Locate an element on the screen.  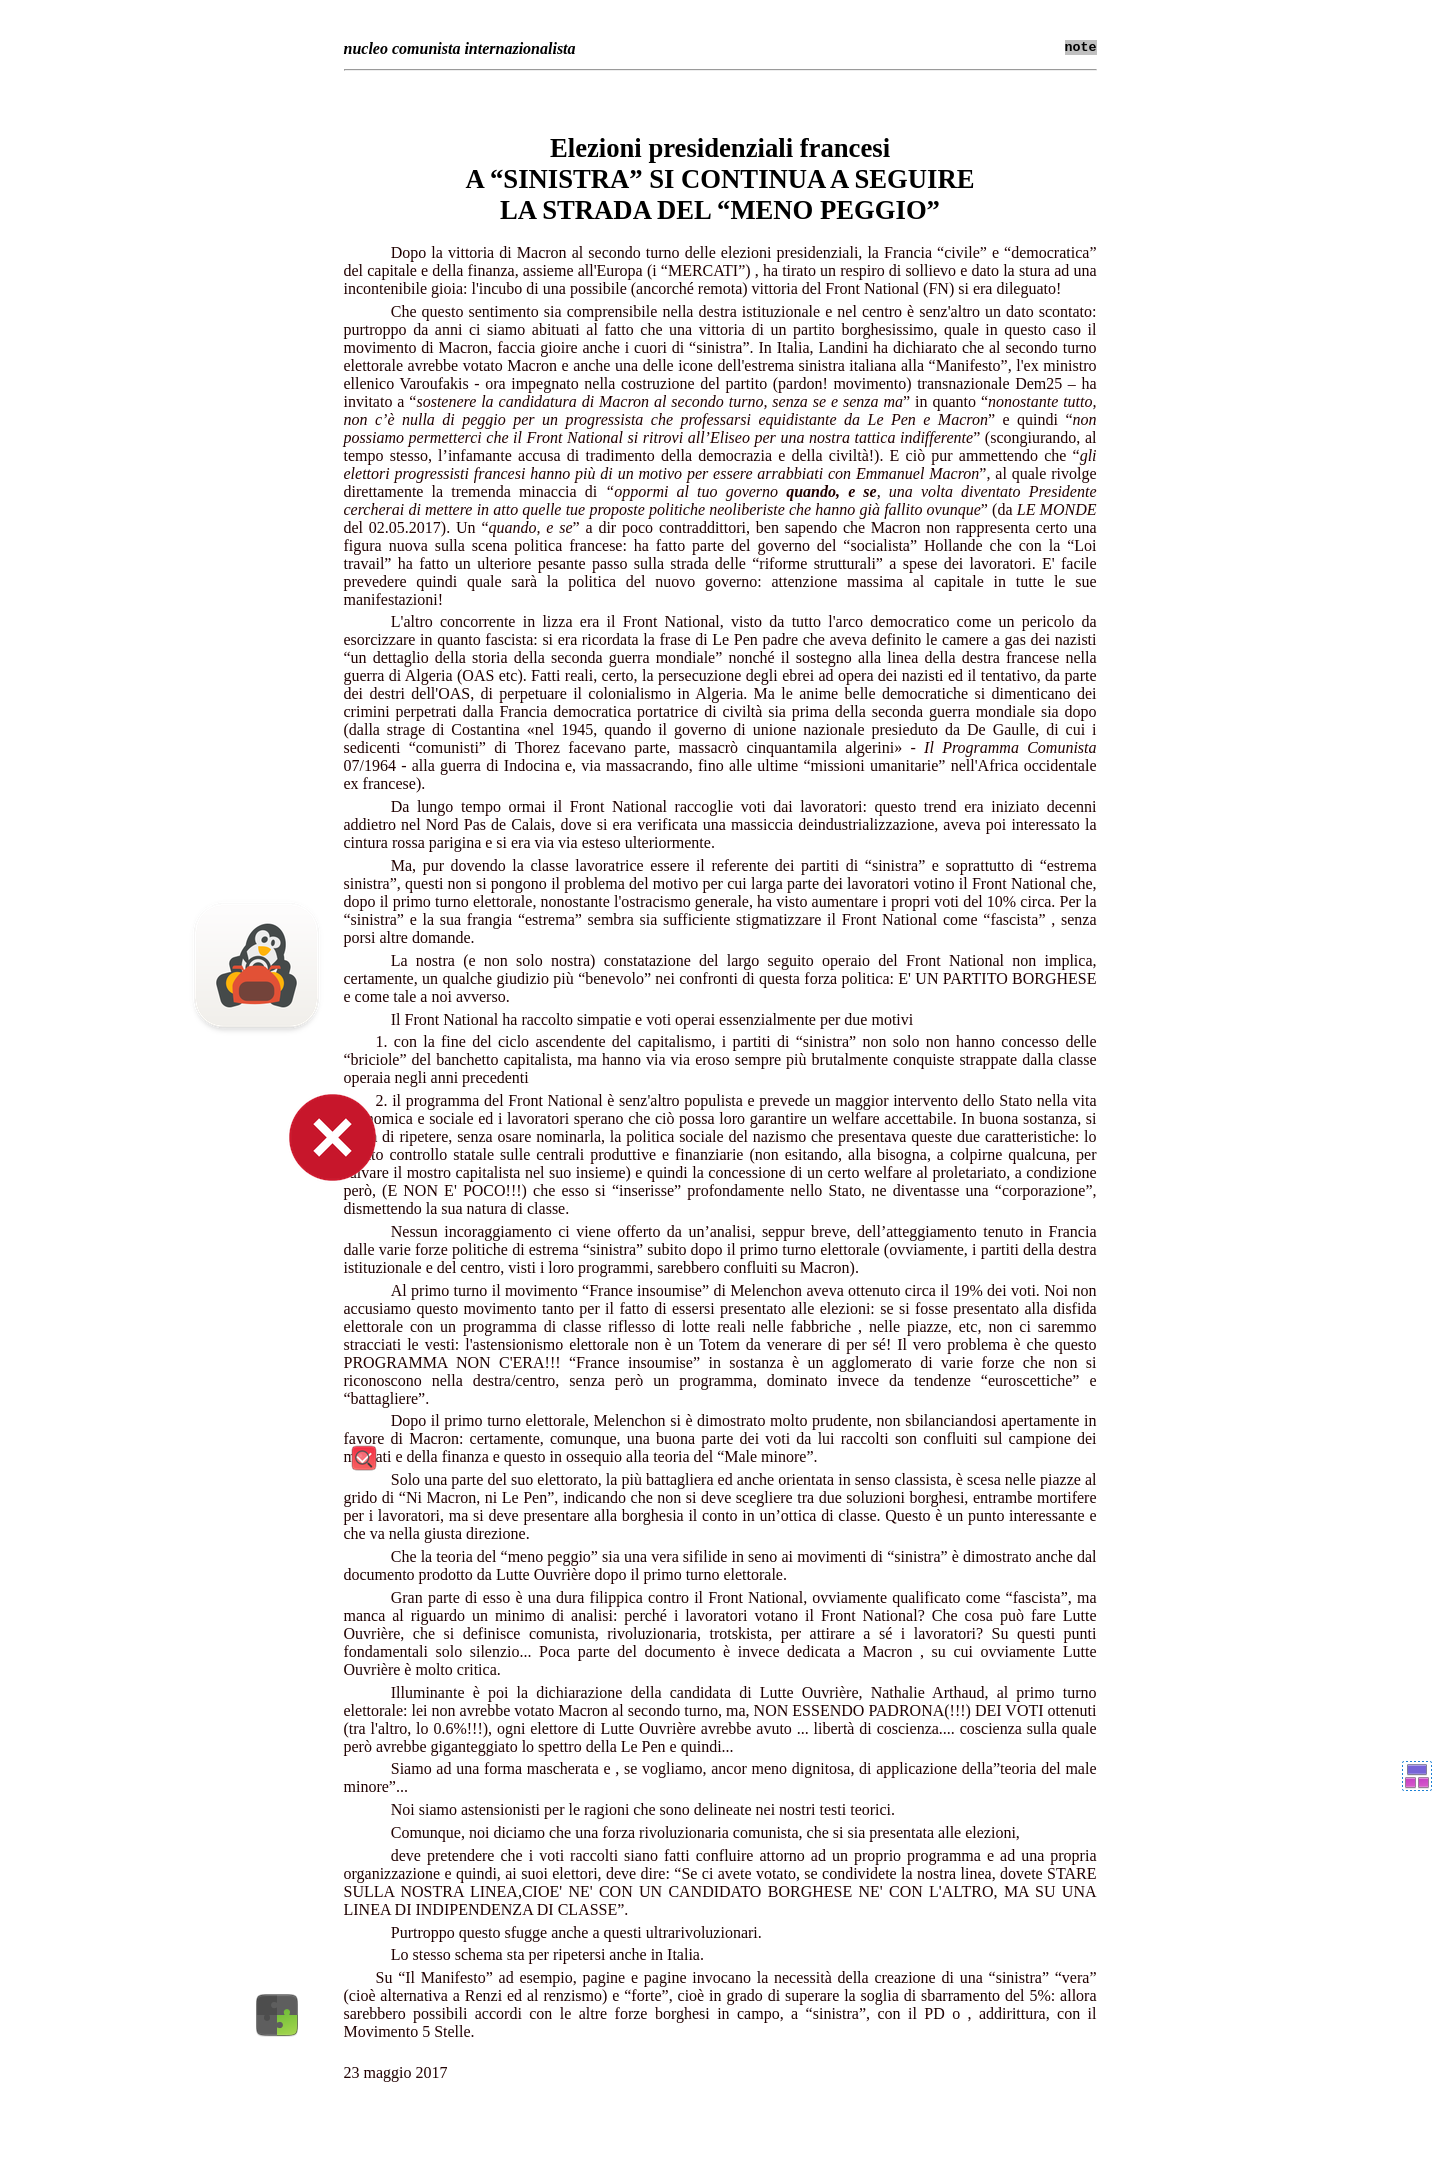
open system configuration tool is located at coordinates (364, 1458).